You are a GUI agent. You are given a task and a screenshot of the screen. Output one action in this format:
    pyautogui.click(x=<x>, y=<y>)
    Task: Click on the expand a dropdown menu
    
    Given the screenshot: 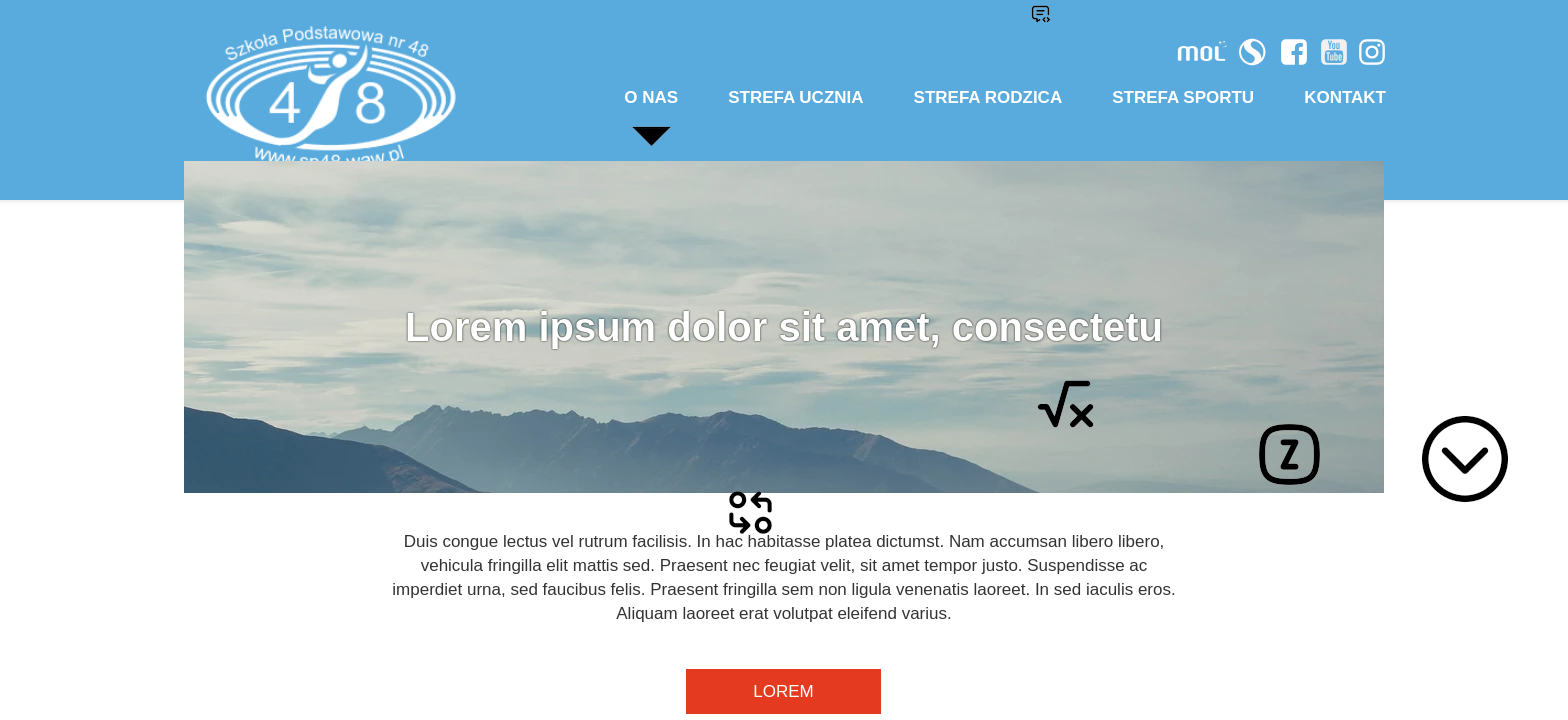 What is the action you would take?
    pyautogui.click(x=651, y=134)
    